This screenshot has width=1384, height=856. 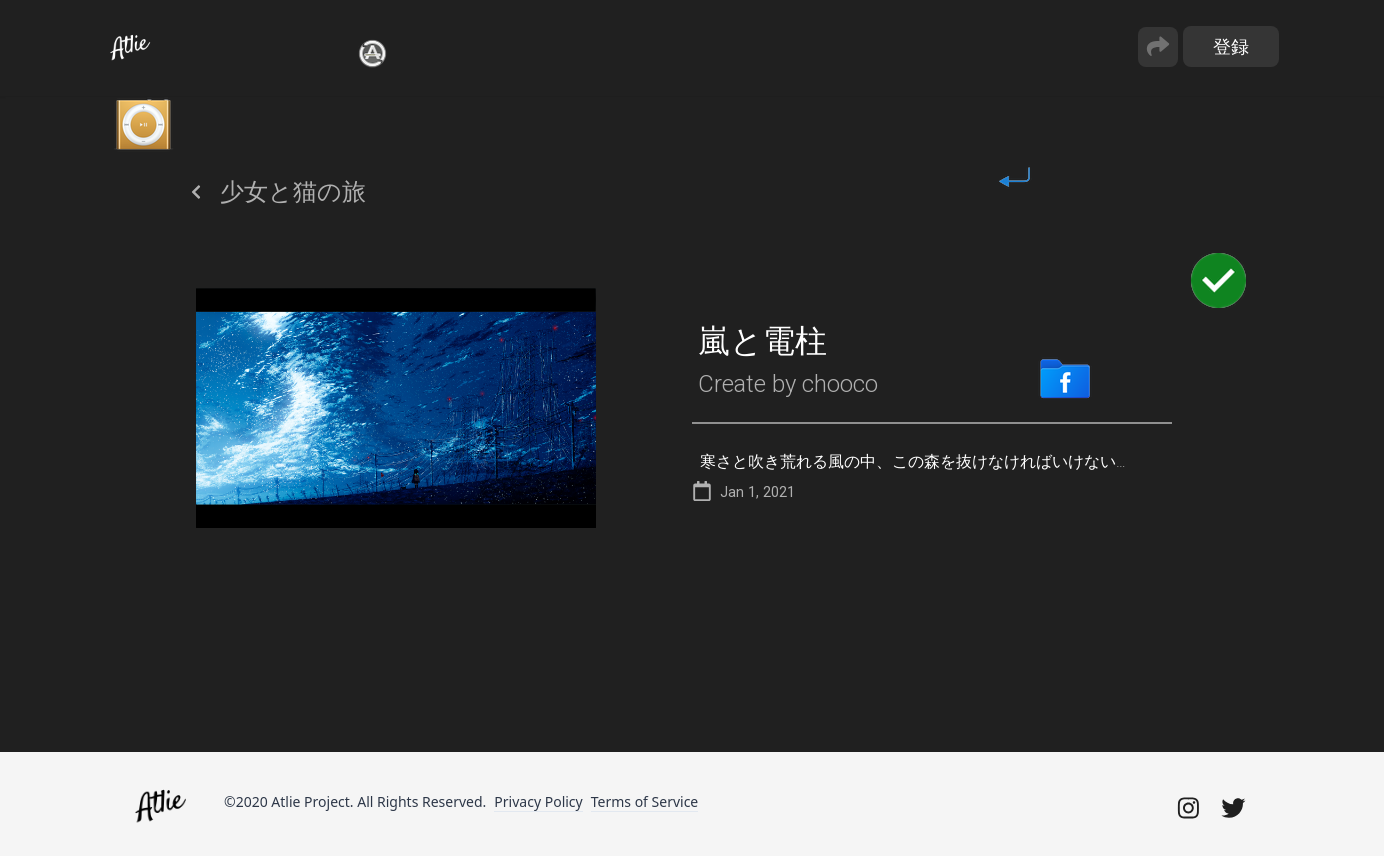 What do you see at coordinates (1218, 280) in the screenshot?
I see `confirm or approve an action` at bounding box center [1218, 280].